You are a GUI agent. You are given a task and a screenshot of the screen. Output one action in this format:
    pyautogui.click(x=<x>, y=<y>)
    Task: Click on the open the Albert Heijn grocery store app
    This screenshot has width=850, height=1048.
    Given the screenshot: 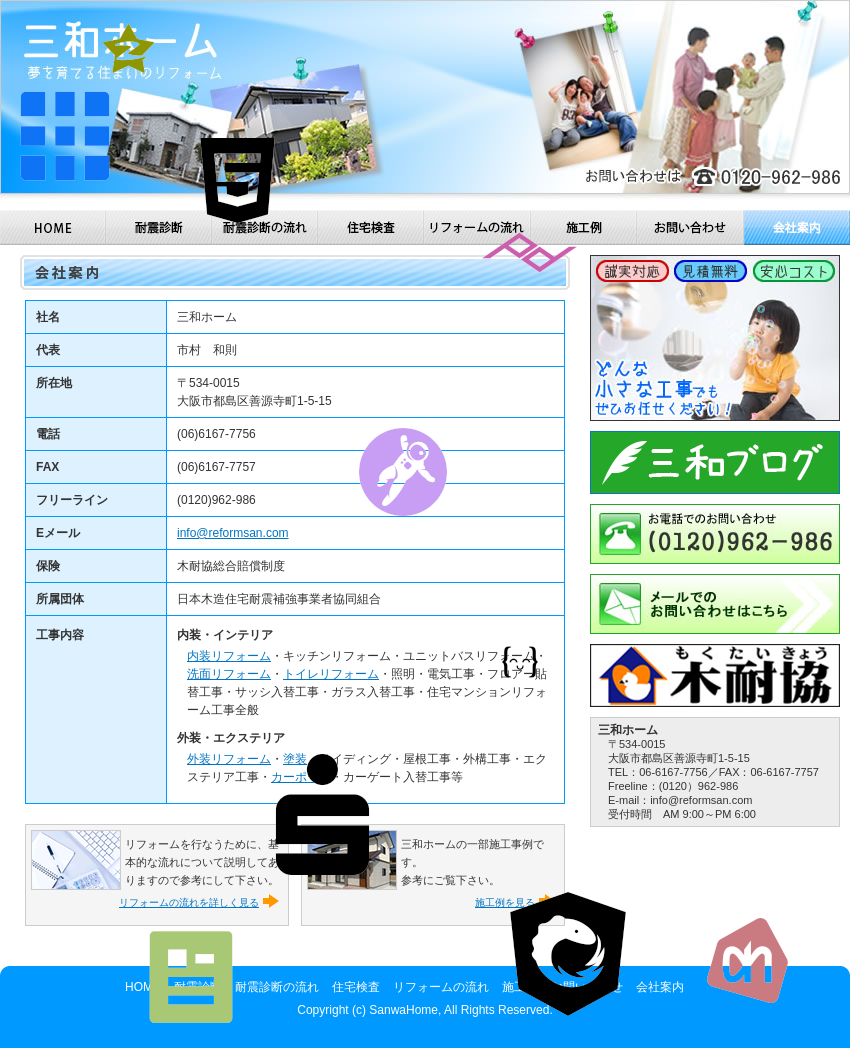 What is the action you would take?
    pyautogui.click(x=747, y=960)
    